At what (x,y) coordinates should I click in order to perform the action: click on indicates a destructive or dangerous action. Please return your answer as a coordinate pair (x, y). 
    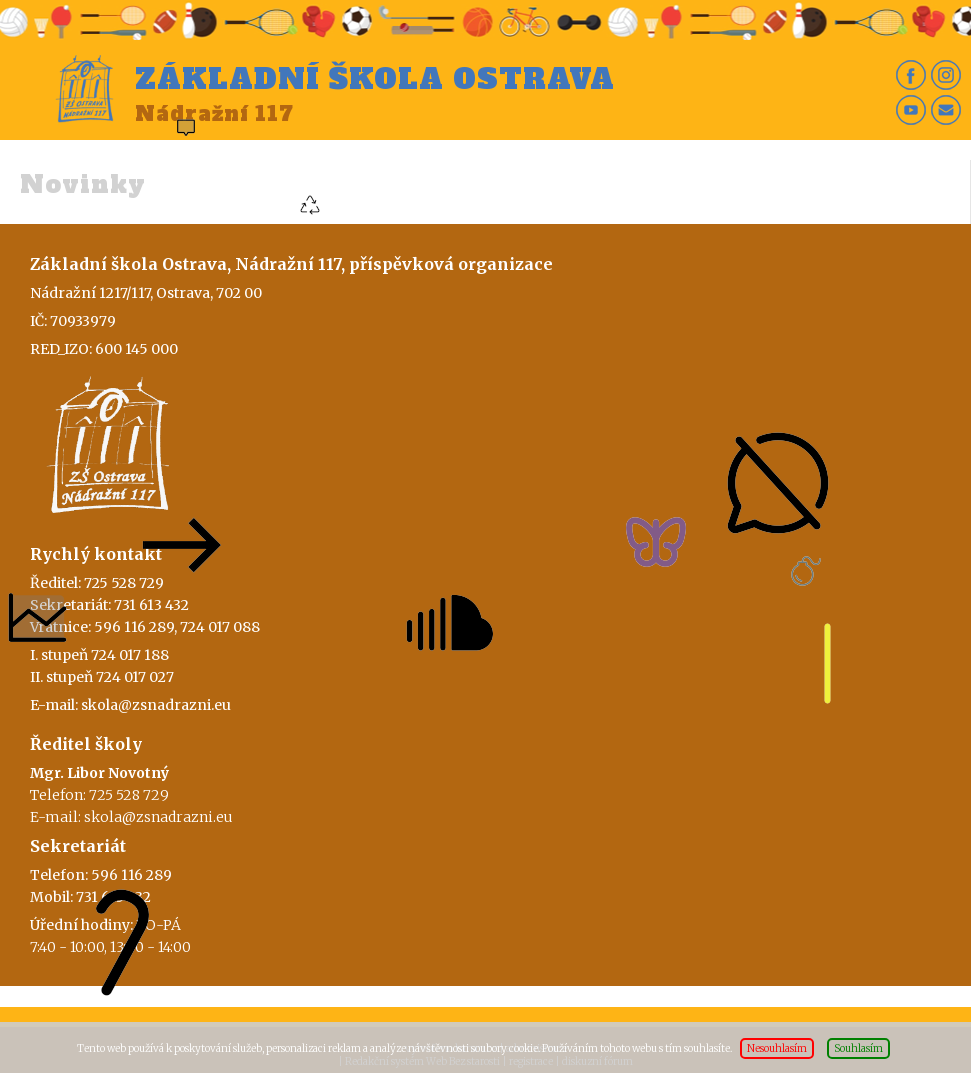
    Looking at the image, I should click on (804, 570).